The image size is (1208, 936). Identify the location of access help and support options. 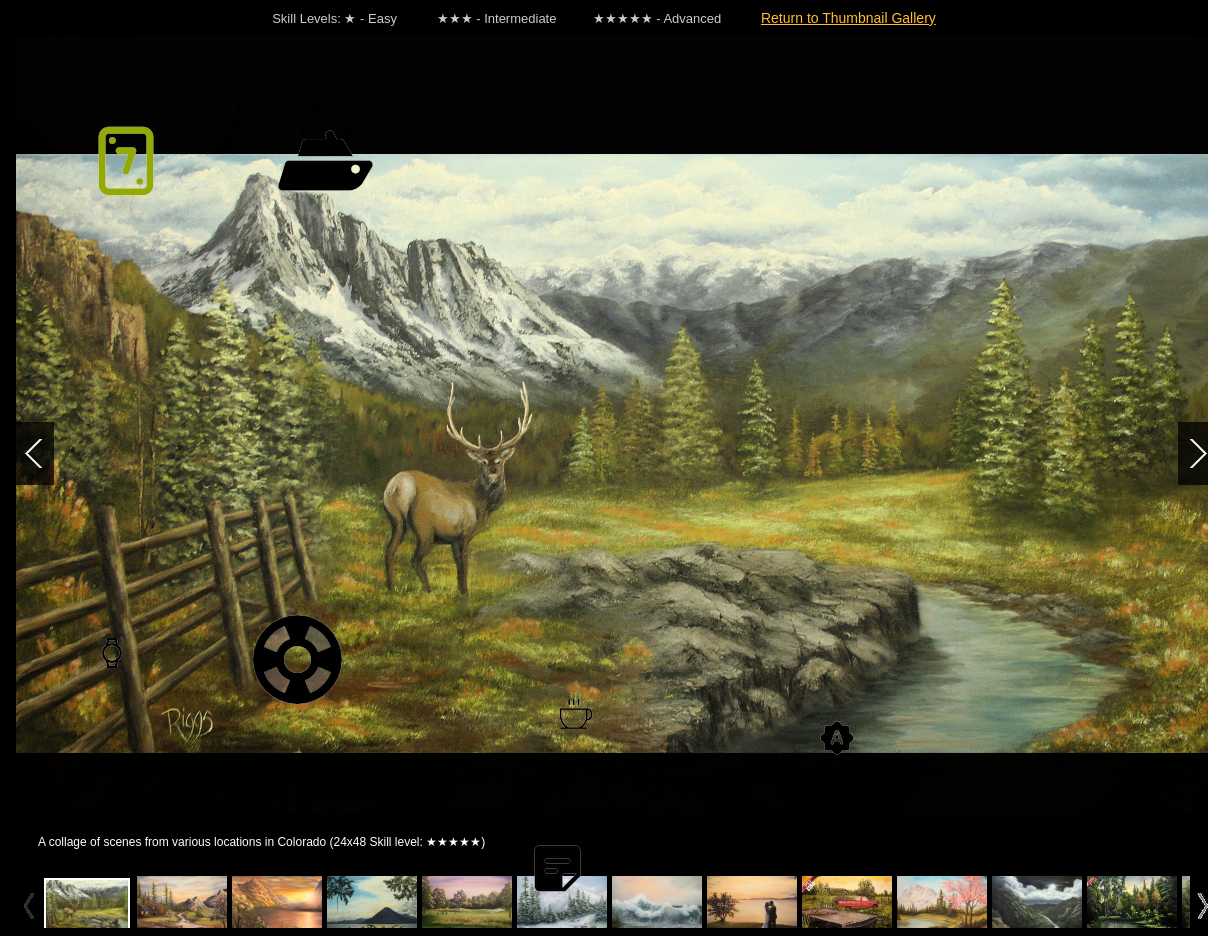
(297, 659).